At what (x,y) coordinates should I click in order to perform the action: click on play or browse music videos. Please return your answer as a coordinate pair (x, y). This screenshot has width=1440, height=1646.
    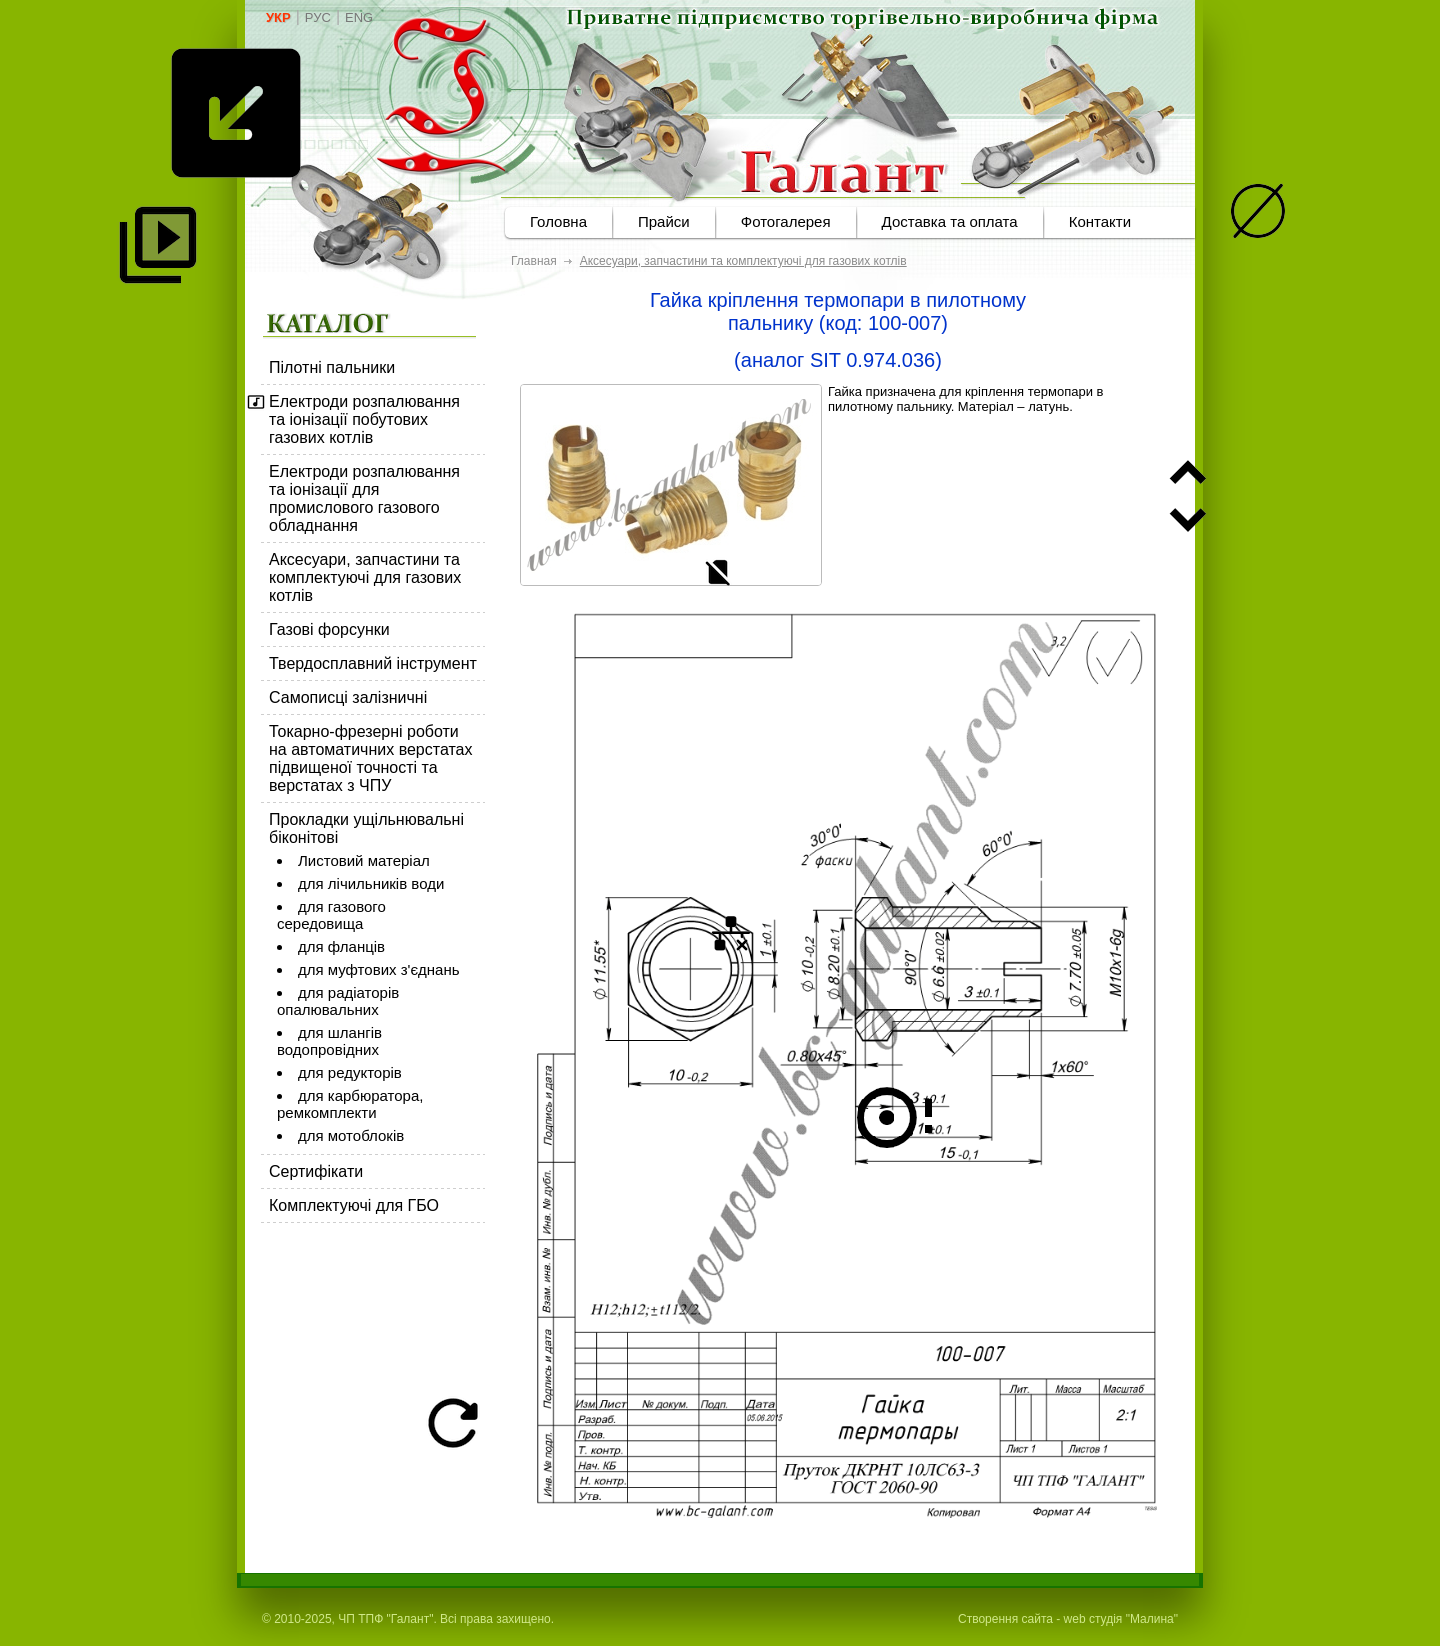
    Looking at the image, I should click on (256, 402).